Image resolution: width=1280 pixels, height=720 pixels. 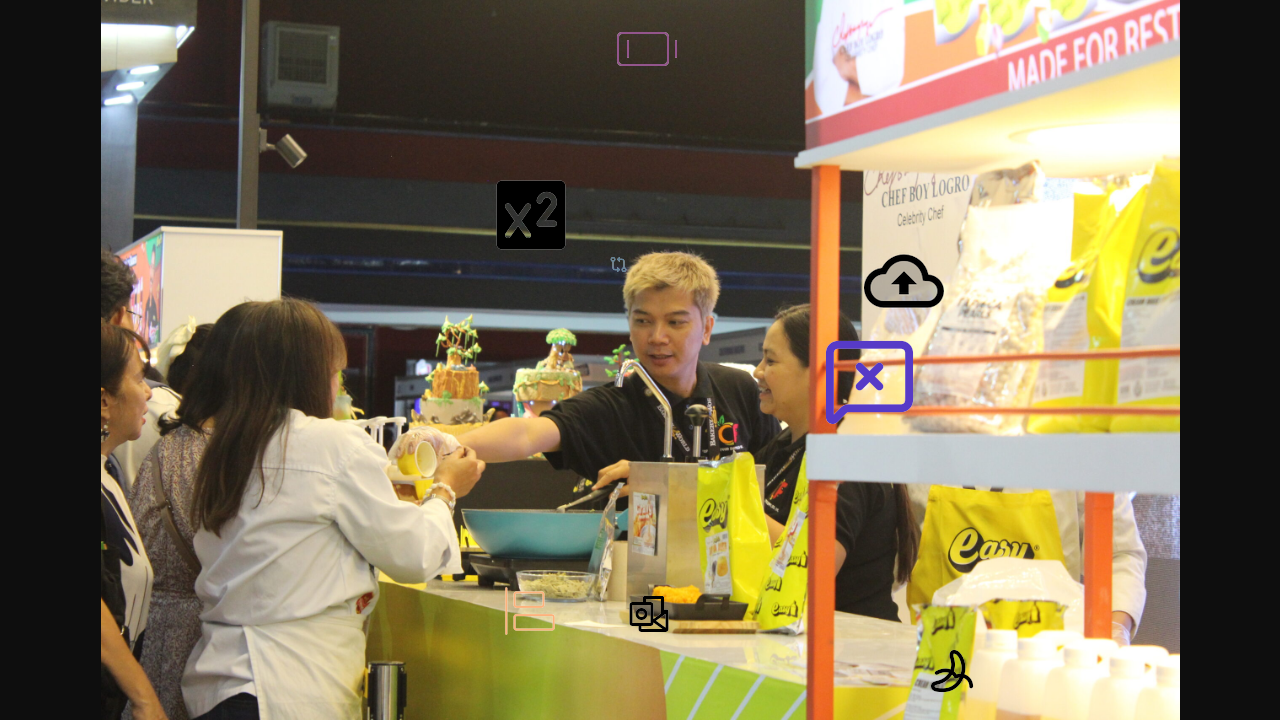 I want to click on upload files to cloud storage, so click(x=904, y=281).